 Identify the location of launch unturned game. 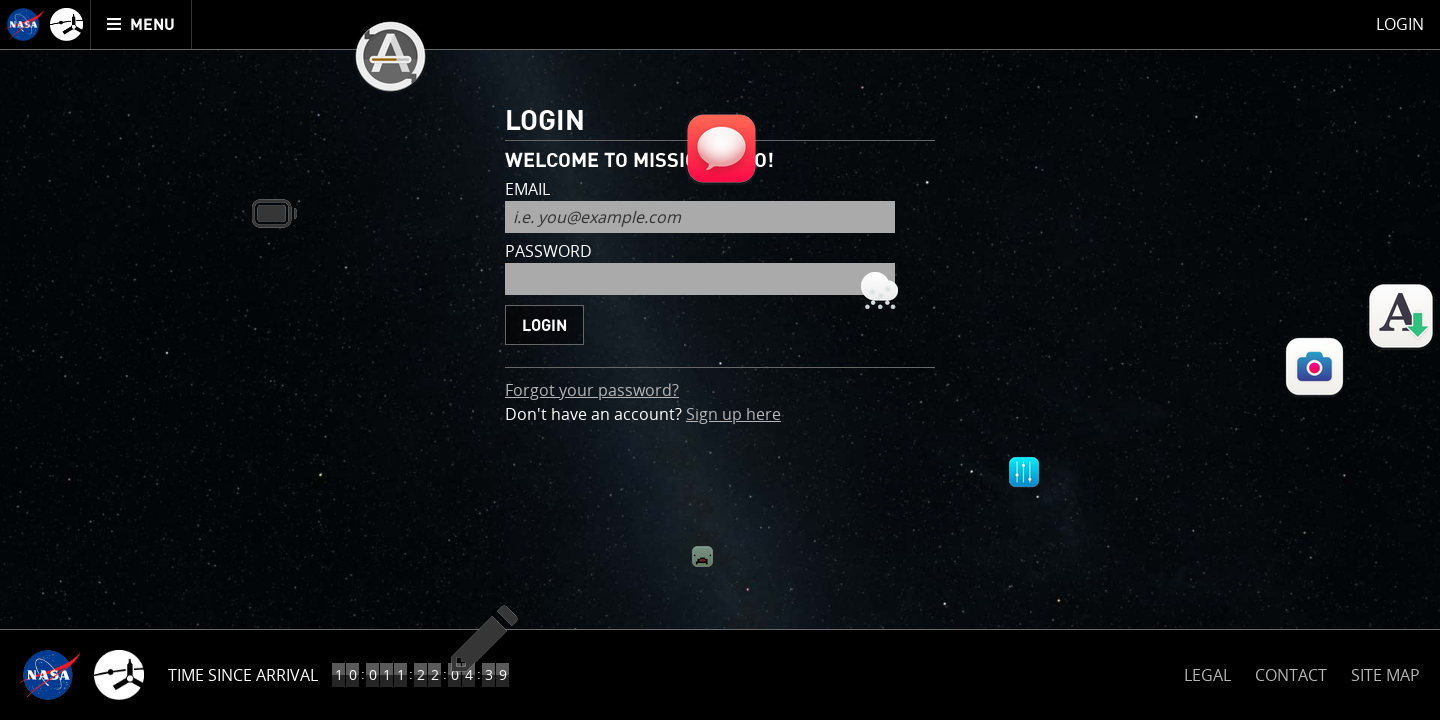
(702, 556).